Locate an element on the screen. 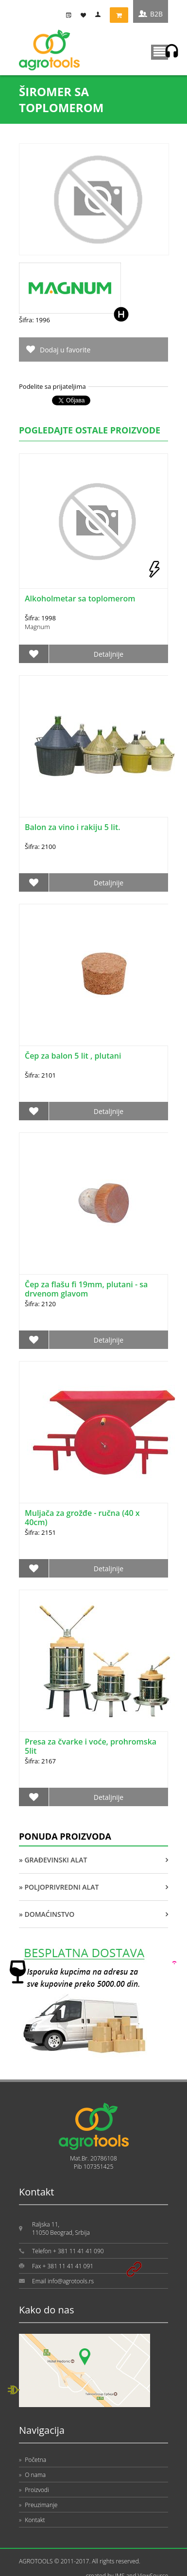 The width and height of the screenshot is (187, 2576). copy or share a link is located at coordinates (134, 2269).